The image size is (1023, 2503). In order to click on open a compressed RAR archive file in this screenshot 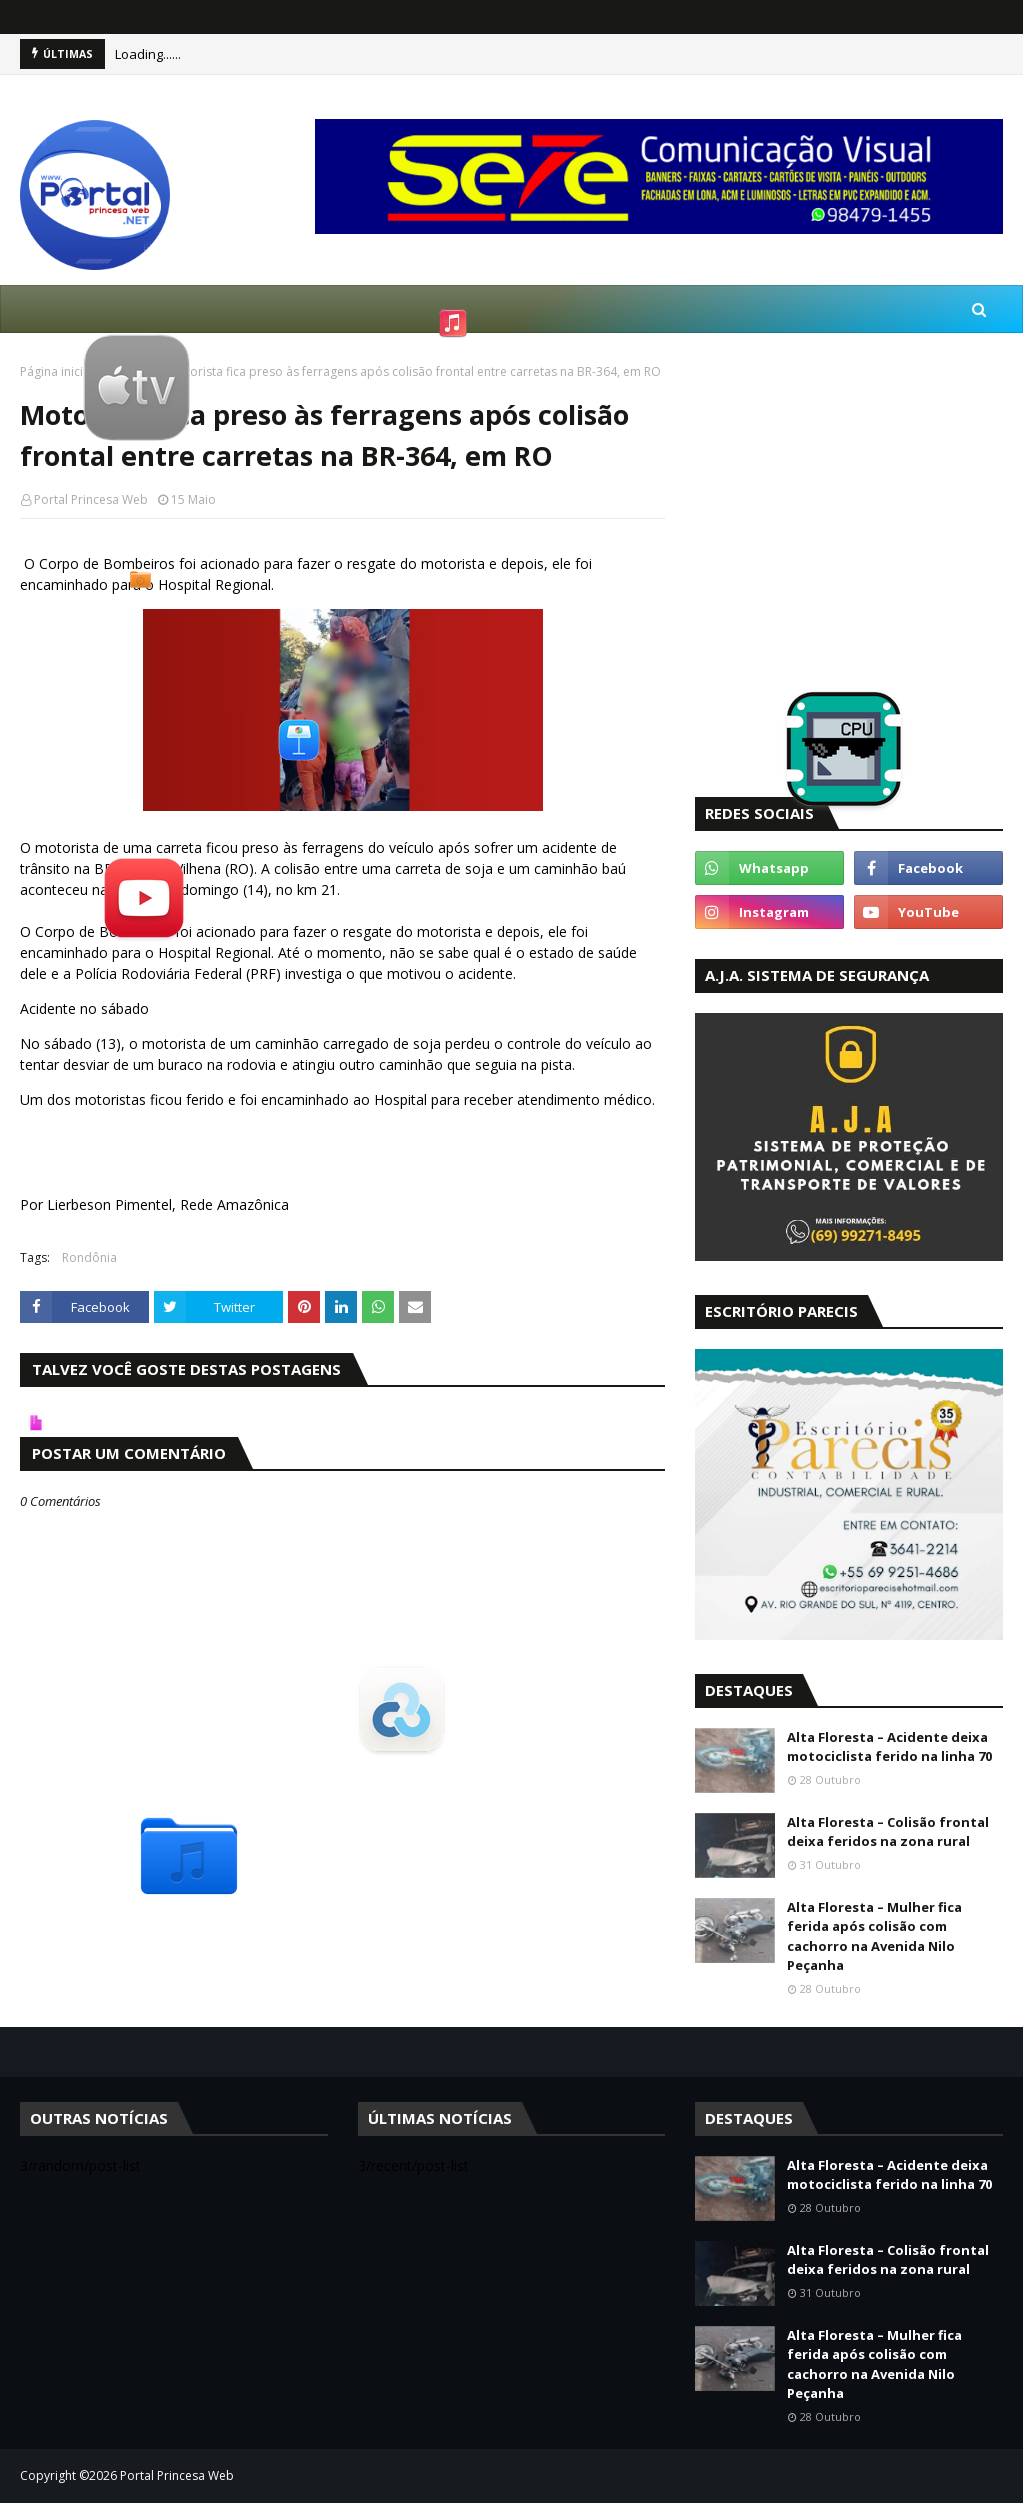, I will do `click(36, 1423)`.